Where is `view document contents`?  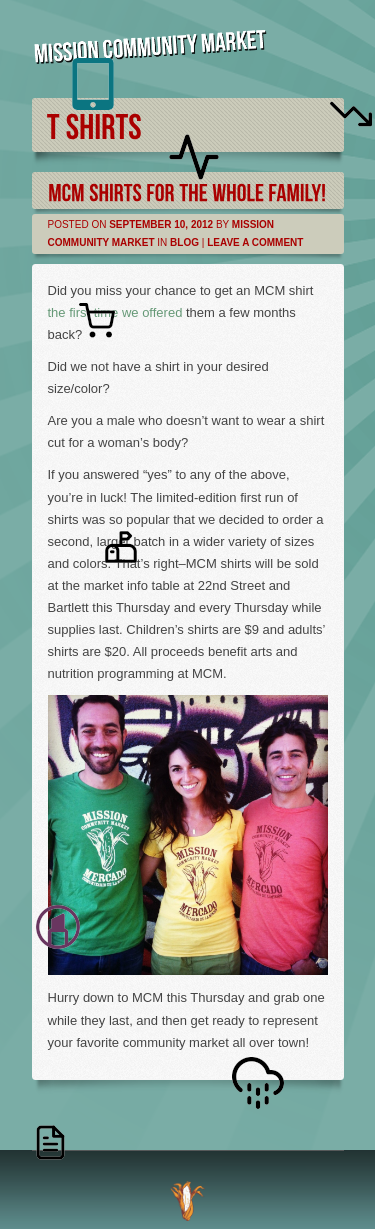 view document contents is located at coordinates (50, 1142).